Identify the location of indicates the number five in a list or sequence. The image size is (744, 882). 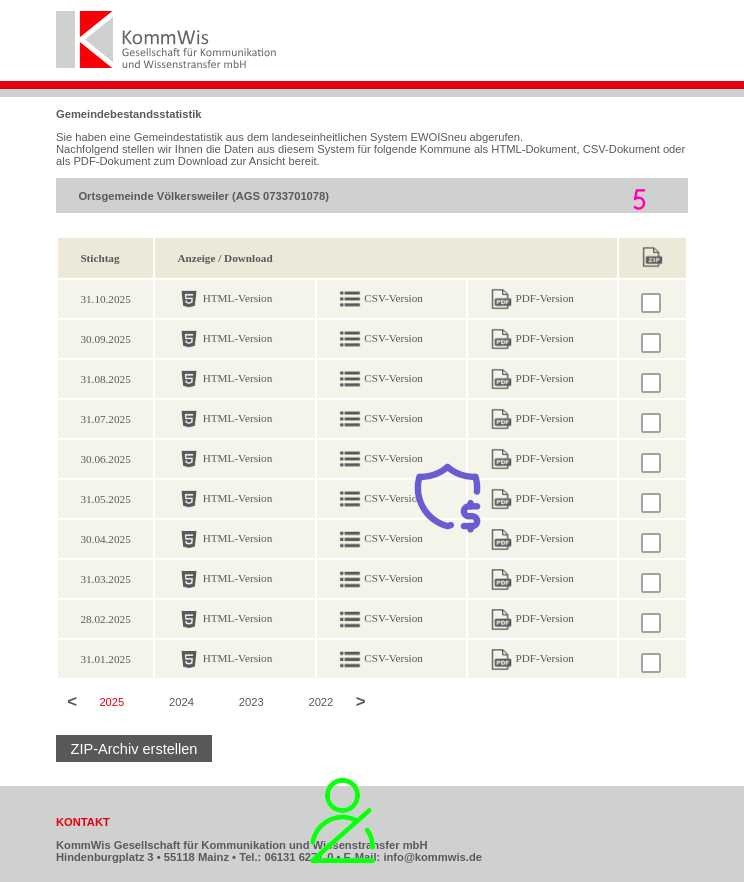
(639, 199).